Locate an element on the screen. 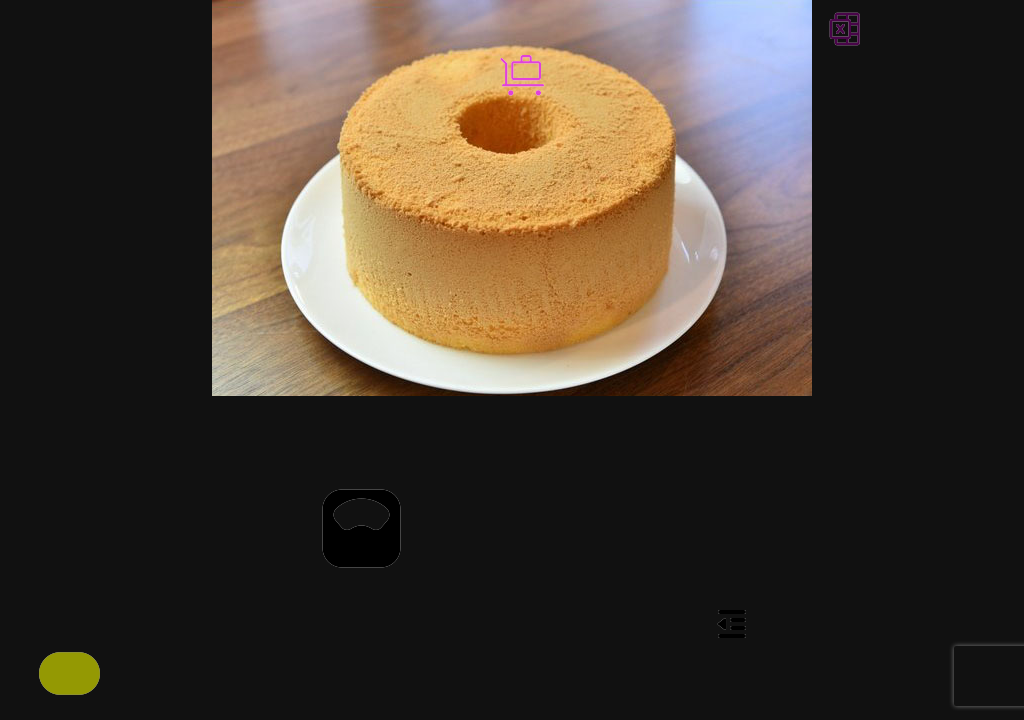 Image resolution: width=1024 pixels, height=720 pixels. view weight or body measurements is located at coordinates (361, 528).